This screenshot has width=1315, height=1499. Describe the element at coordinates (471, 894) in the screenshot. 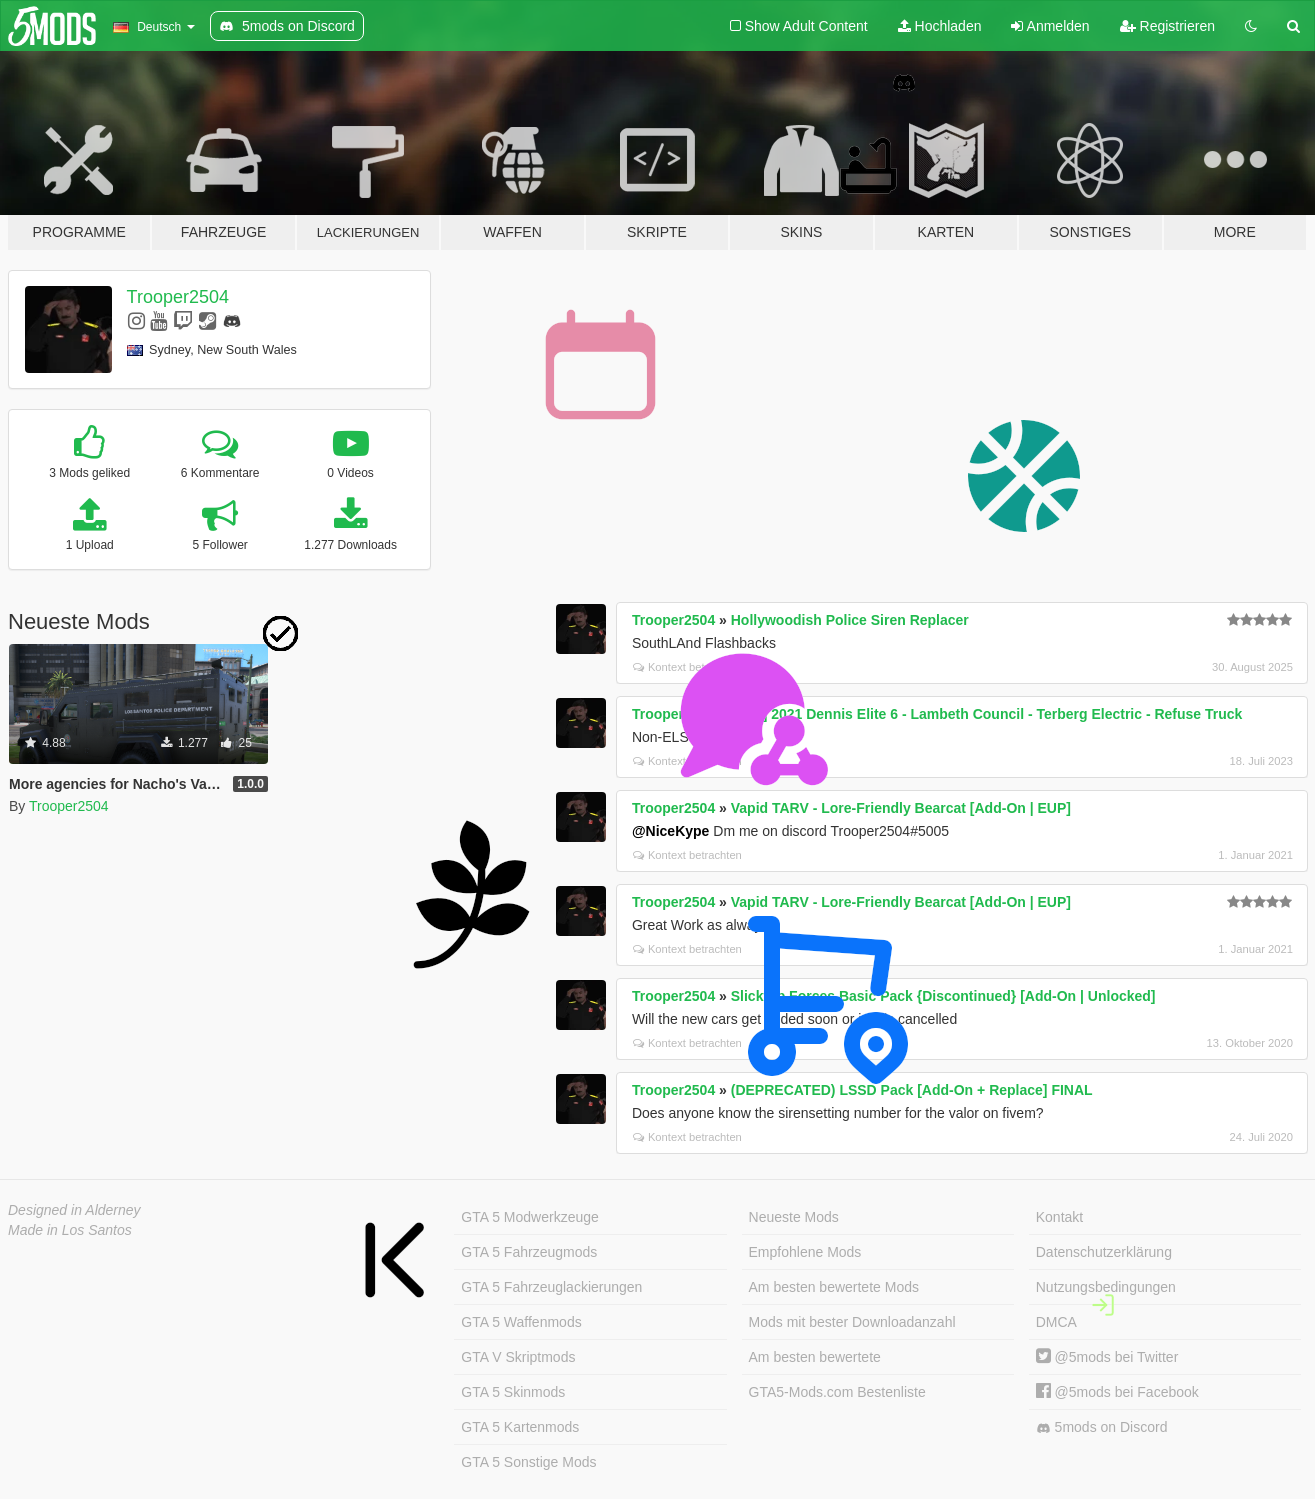

I see `pagelines brand logo` at that location.